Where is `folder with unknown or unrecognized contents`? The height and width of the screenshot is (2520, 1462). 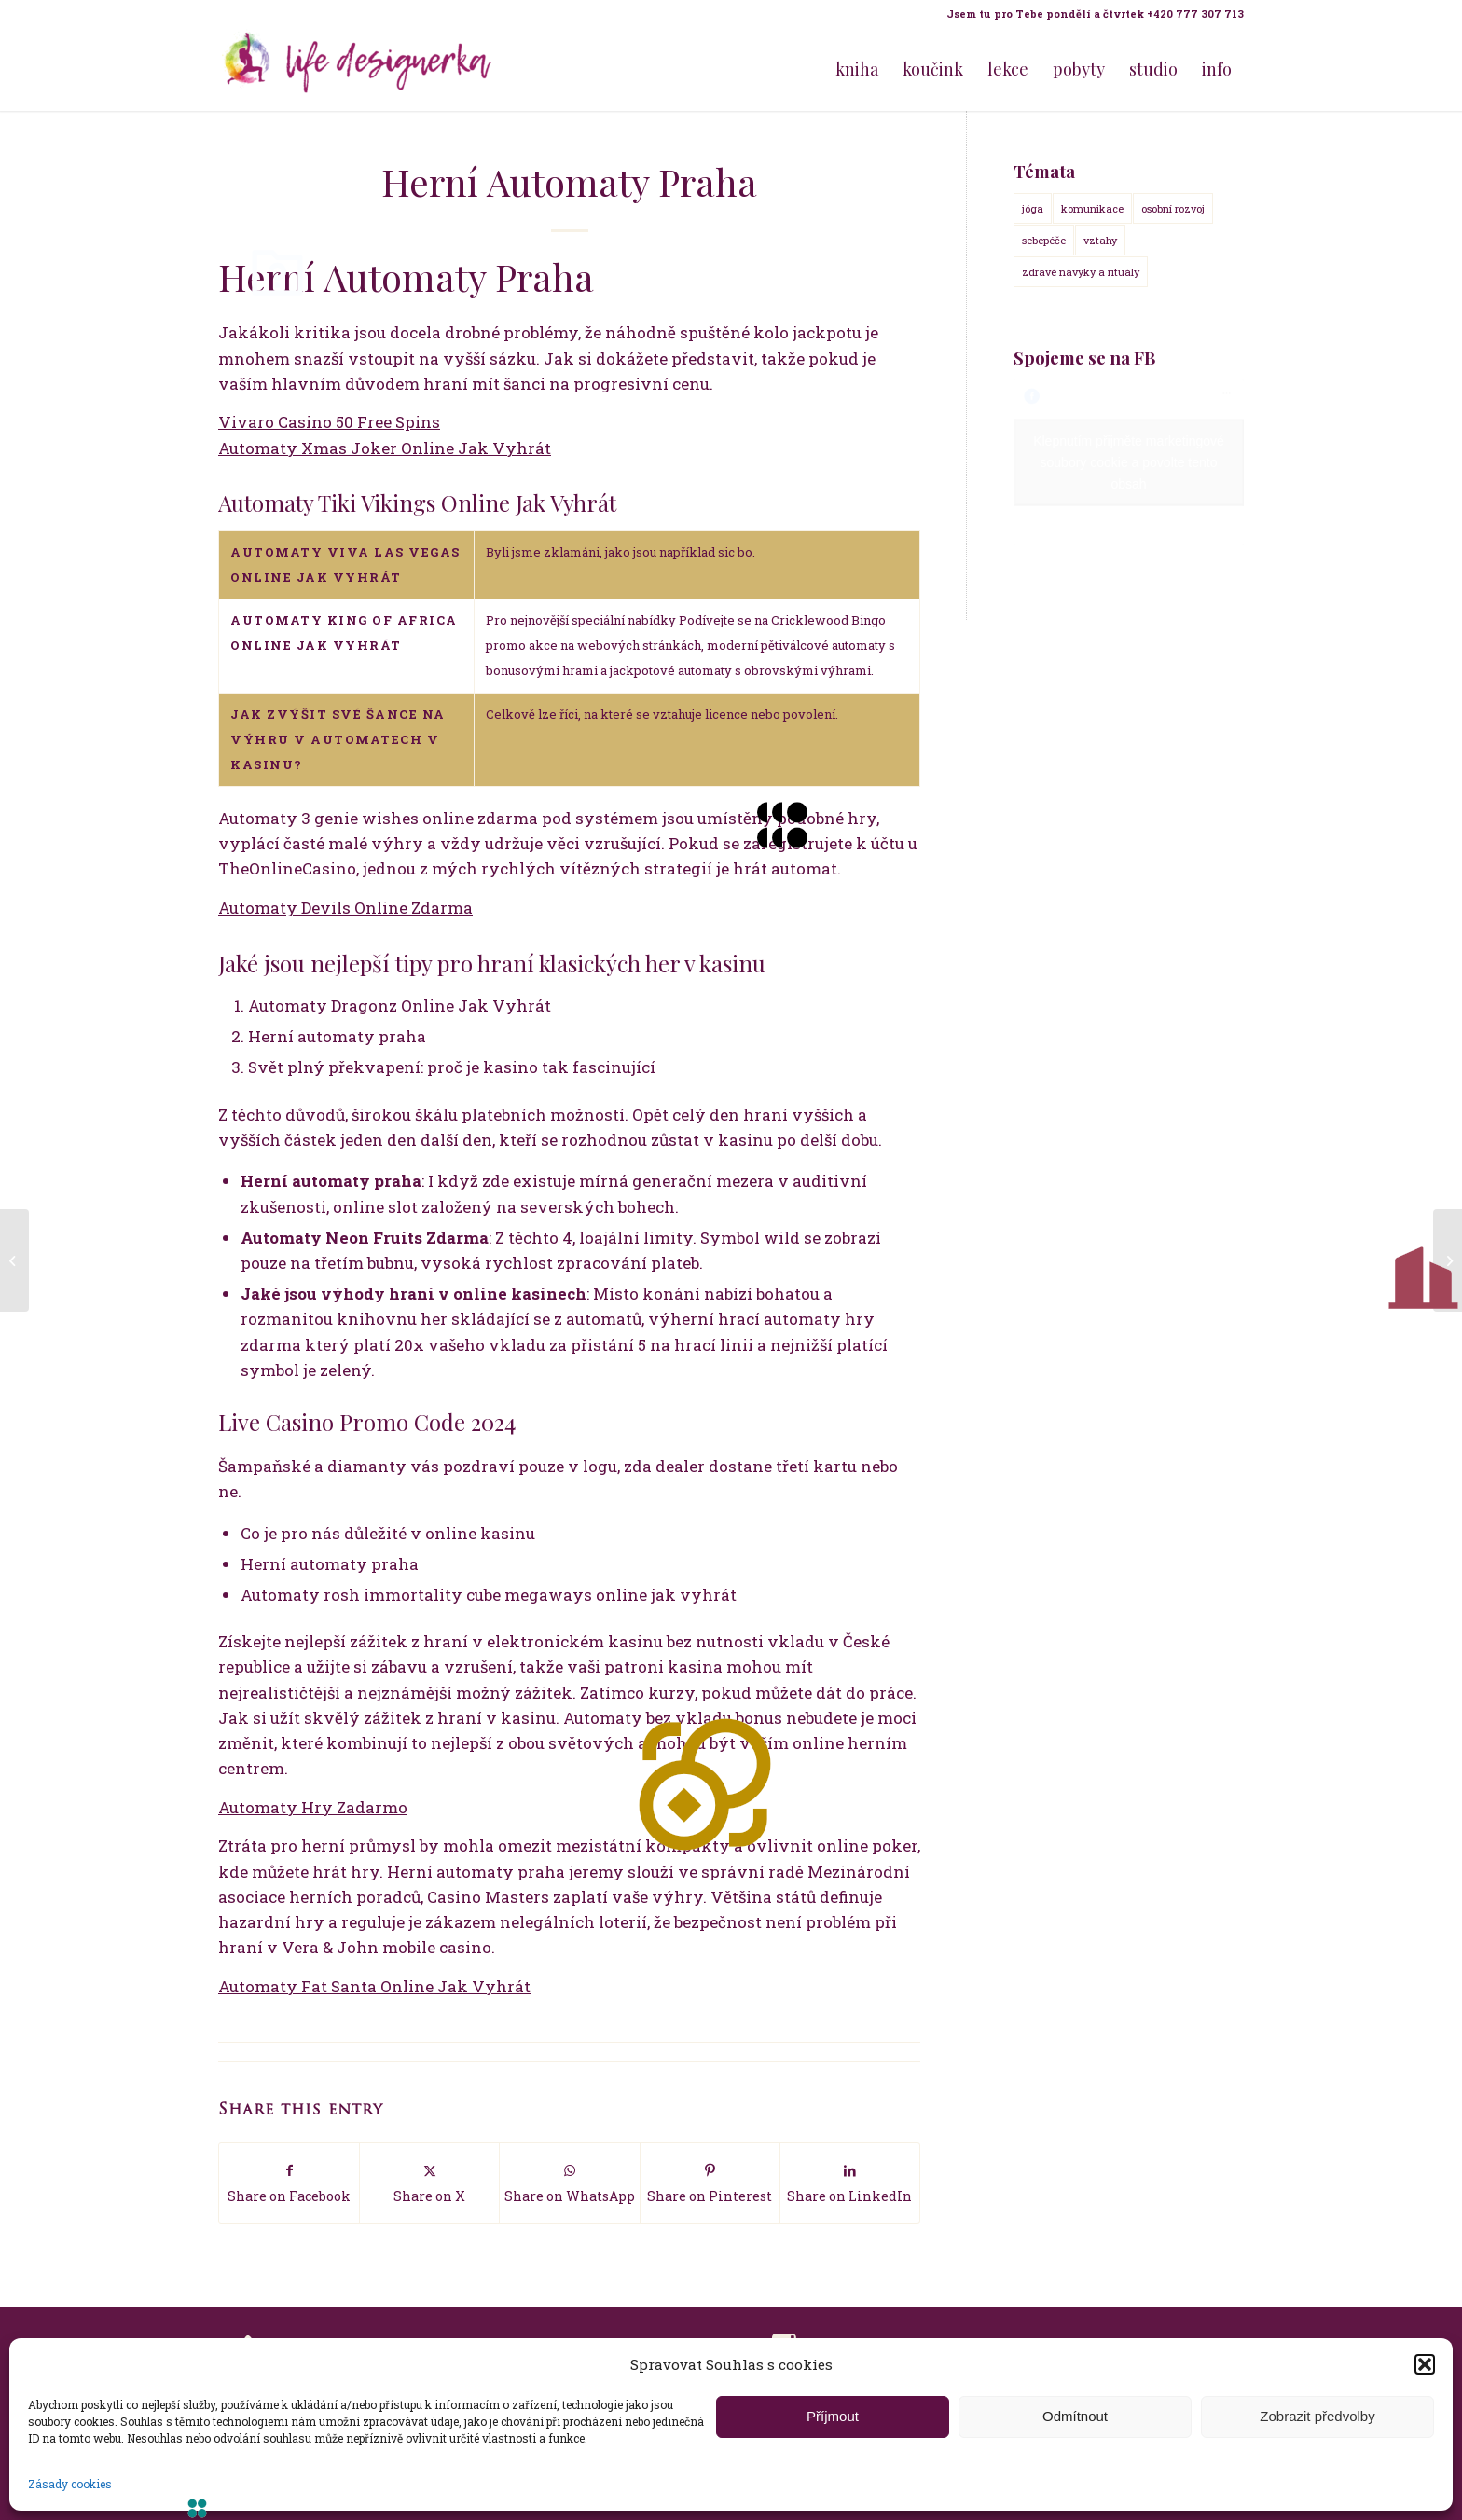 folder with unknown or unrecognized contents is located at coordinates (277, 272).